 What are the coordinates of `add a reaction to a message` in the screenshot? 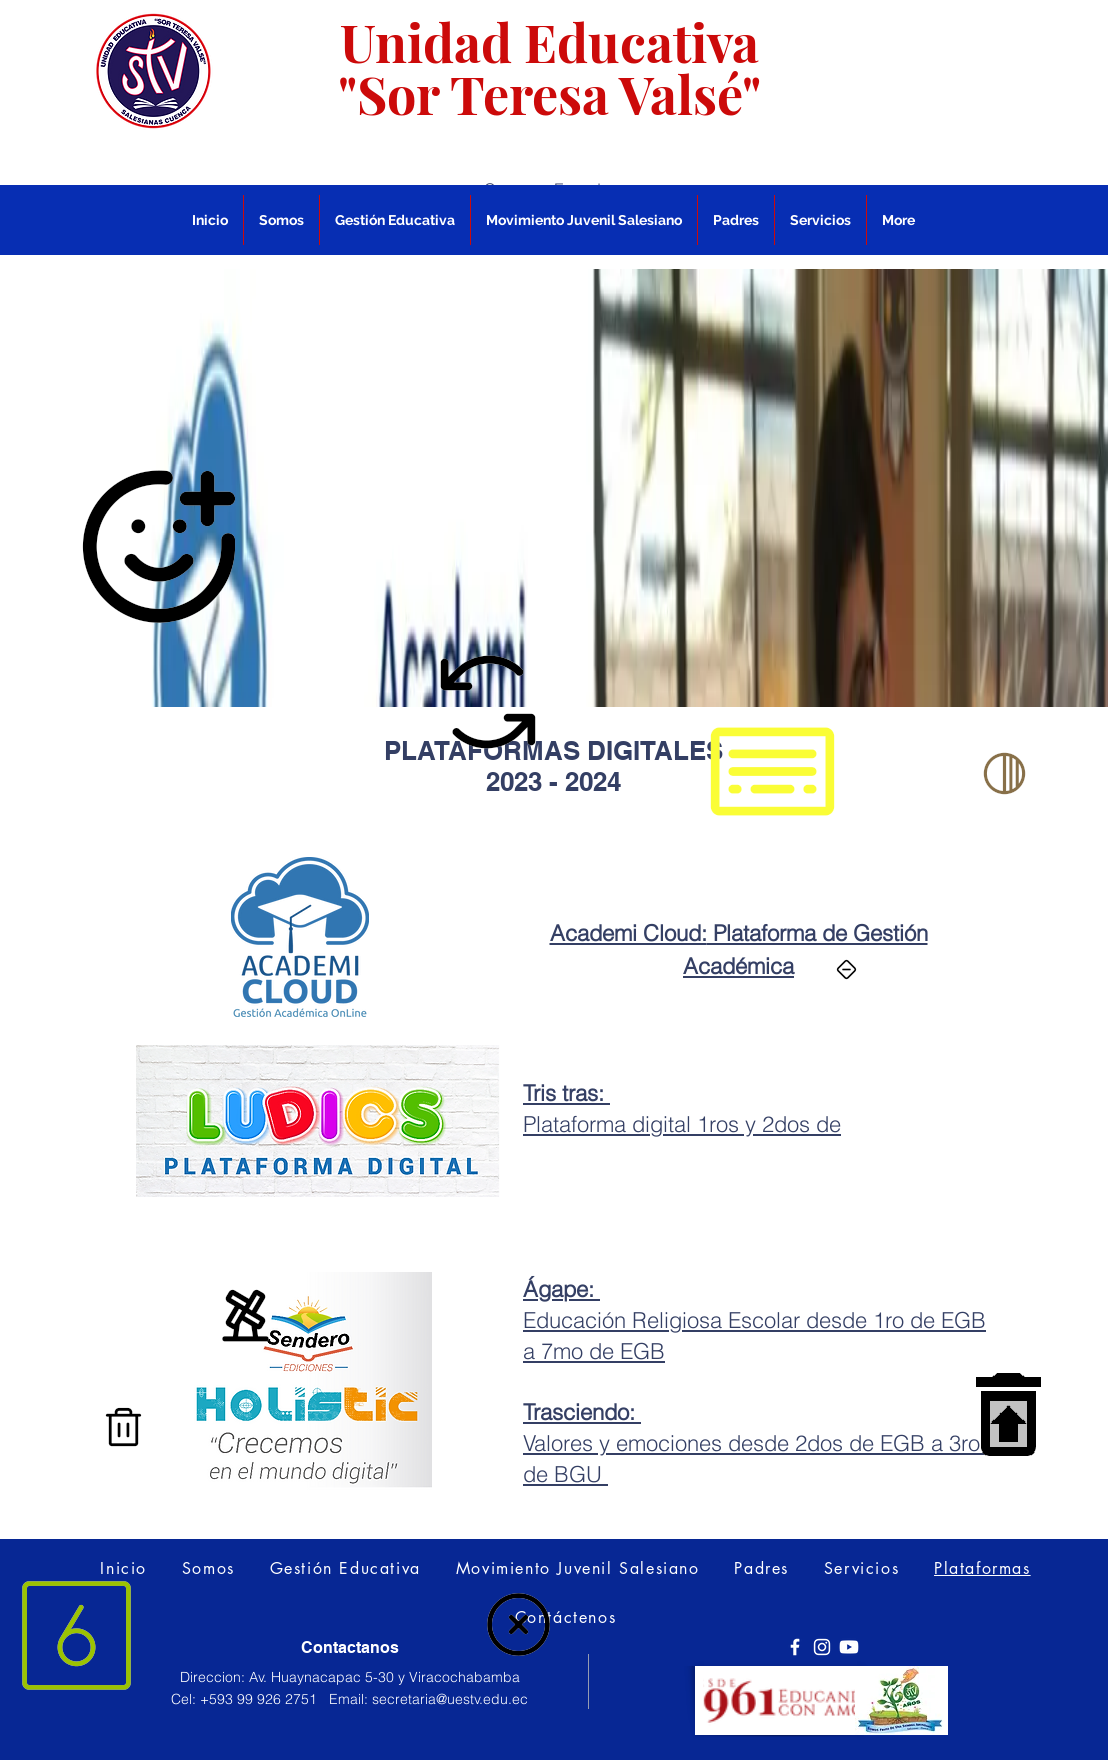 It's located at (159, 547).